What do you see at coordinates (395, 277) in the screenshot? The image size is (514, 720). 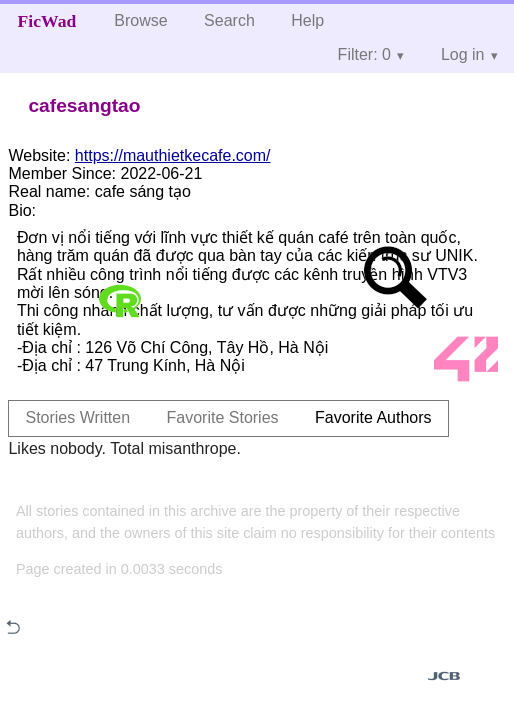 I see `open SearXNG privacy-focused search engine` at bounding box center [395, 277].